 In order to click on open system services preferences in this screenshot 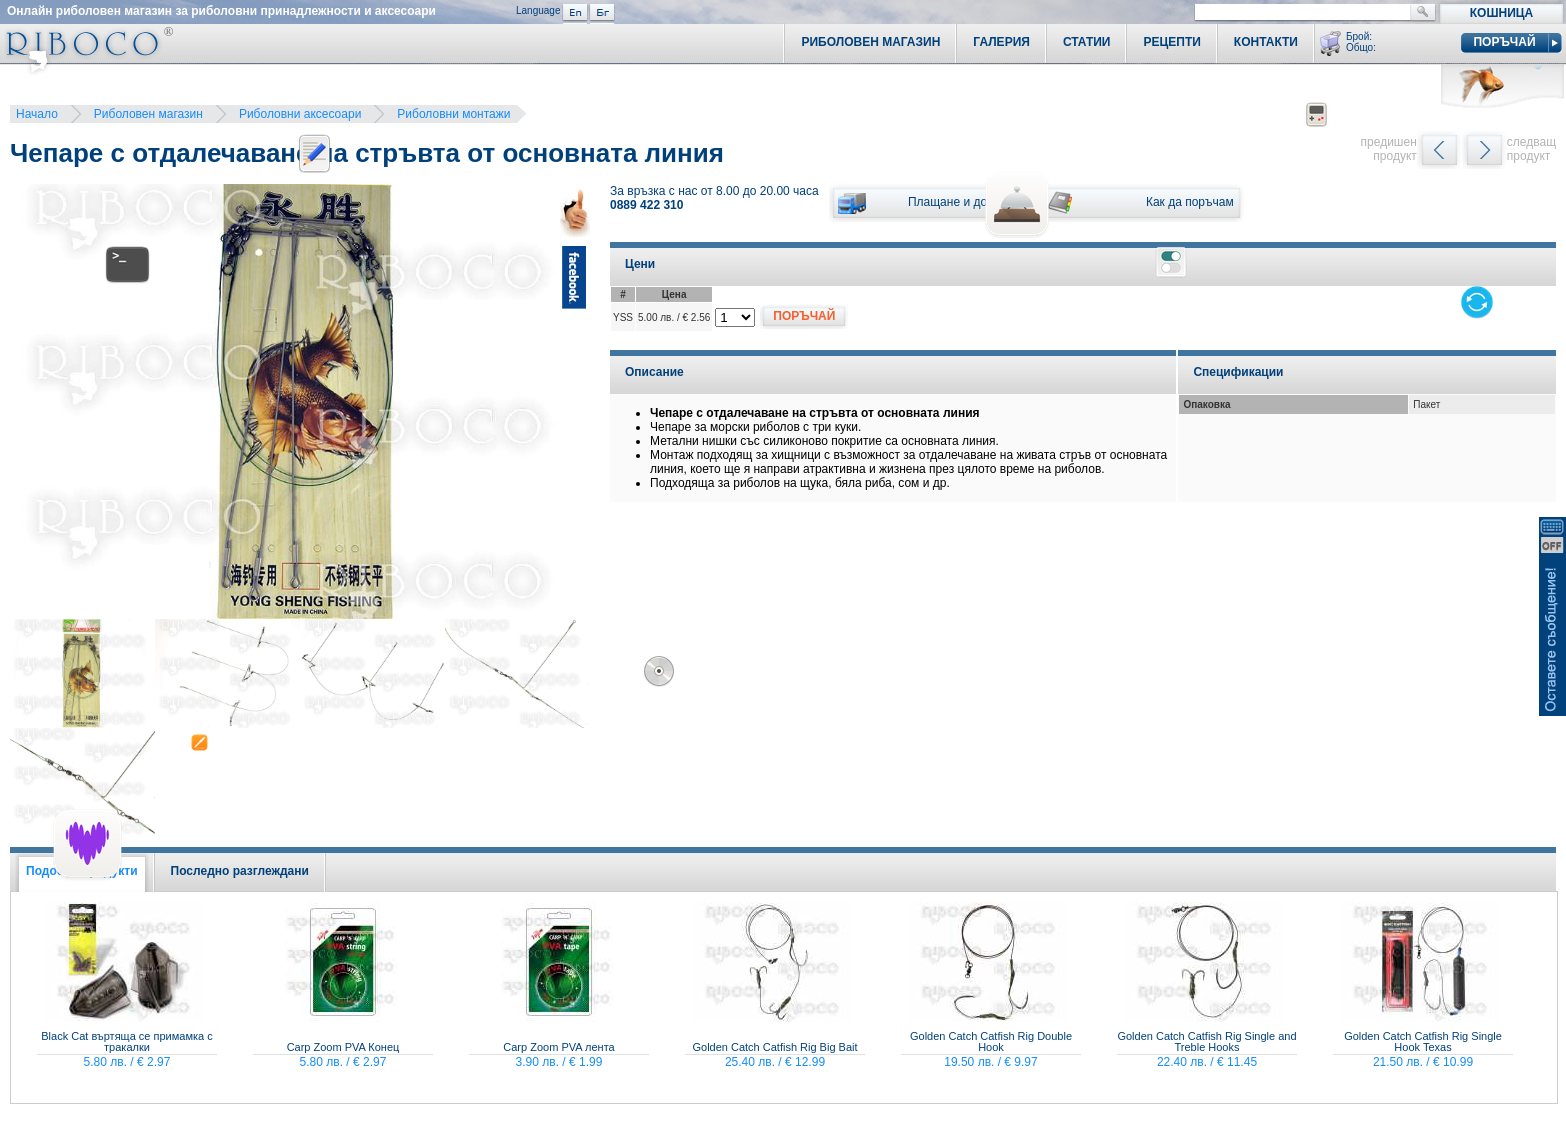, I will do `click(1017, 204)`.